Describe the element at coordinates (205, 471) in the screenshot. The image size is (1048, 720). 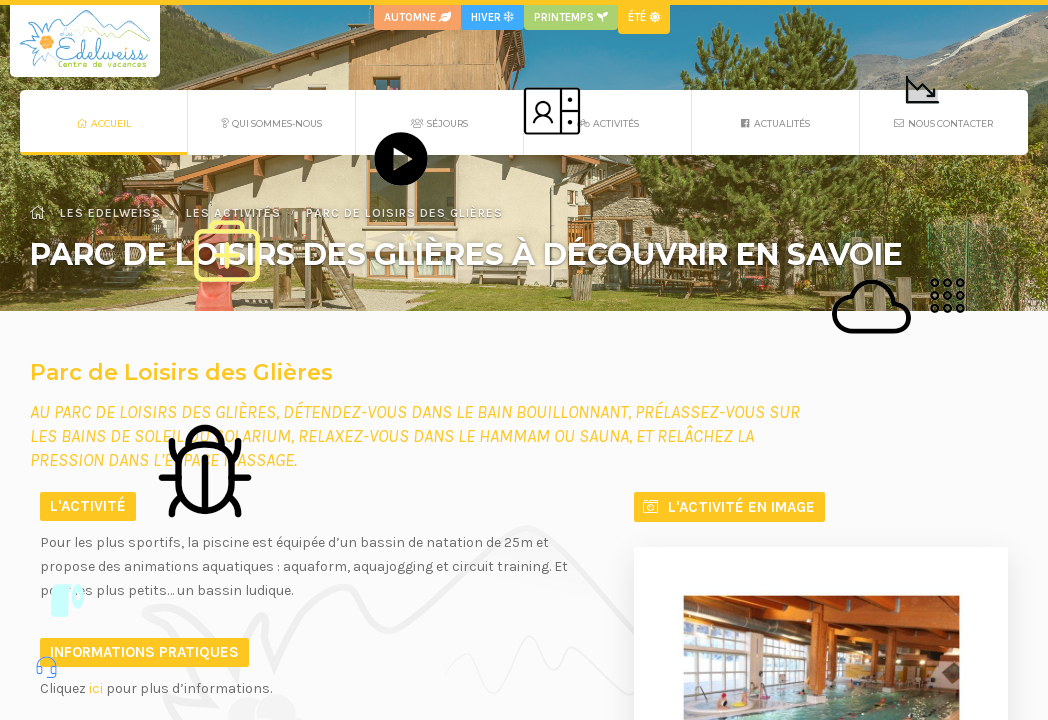
I see `report a bug or issue` at that location.